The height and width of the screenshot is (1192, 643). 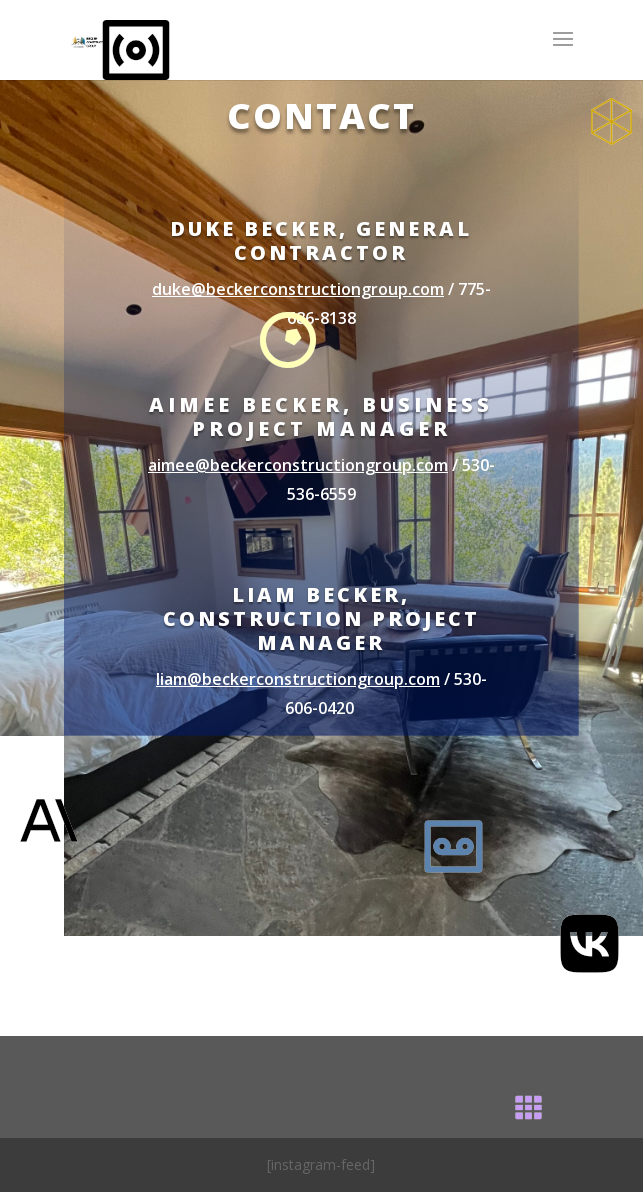 What do you see at coordinates (611, 121) in the screenshot?
I see `vfairs virtual events platform logo` at bounding box center [611, 121].